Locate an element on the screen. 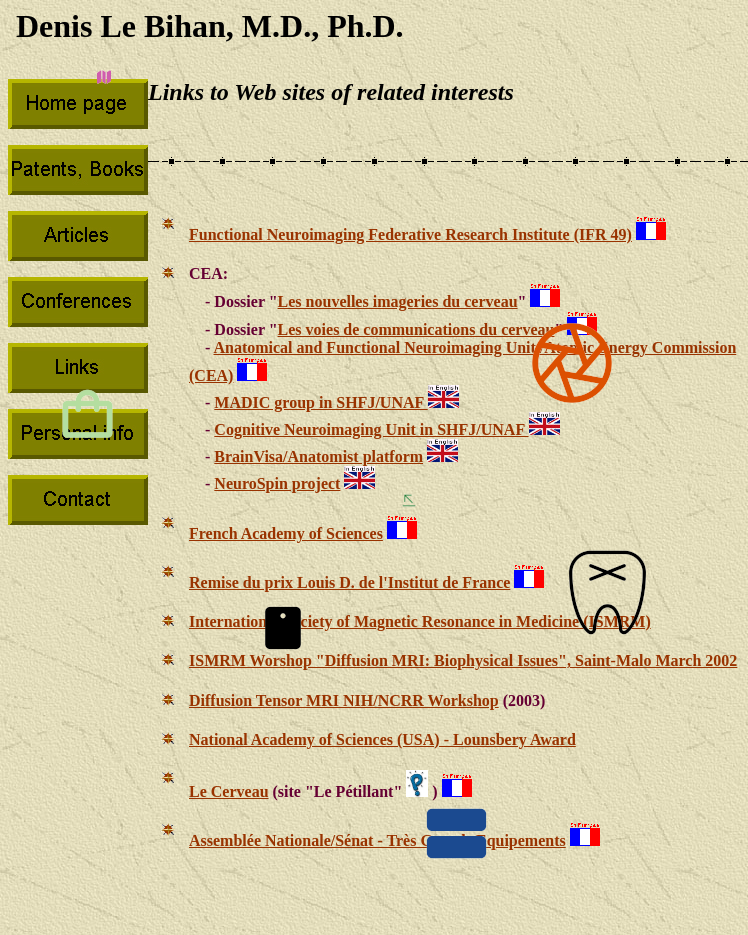 The width and height of the screenshot is (748, 935). access tablet camera settings is located at coordinates (283, 628).